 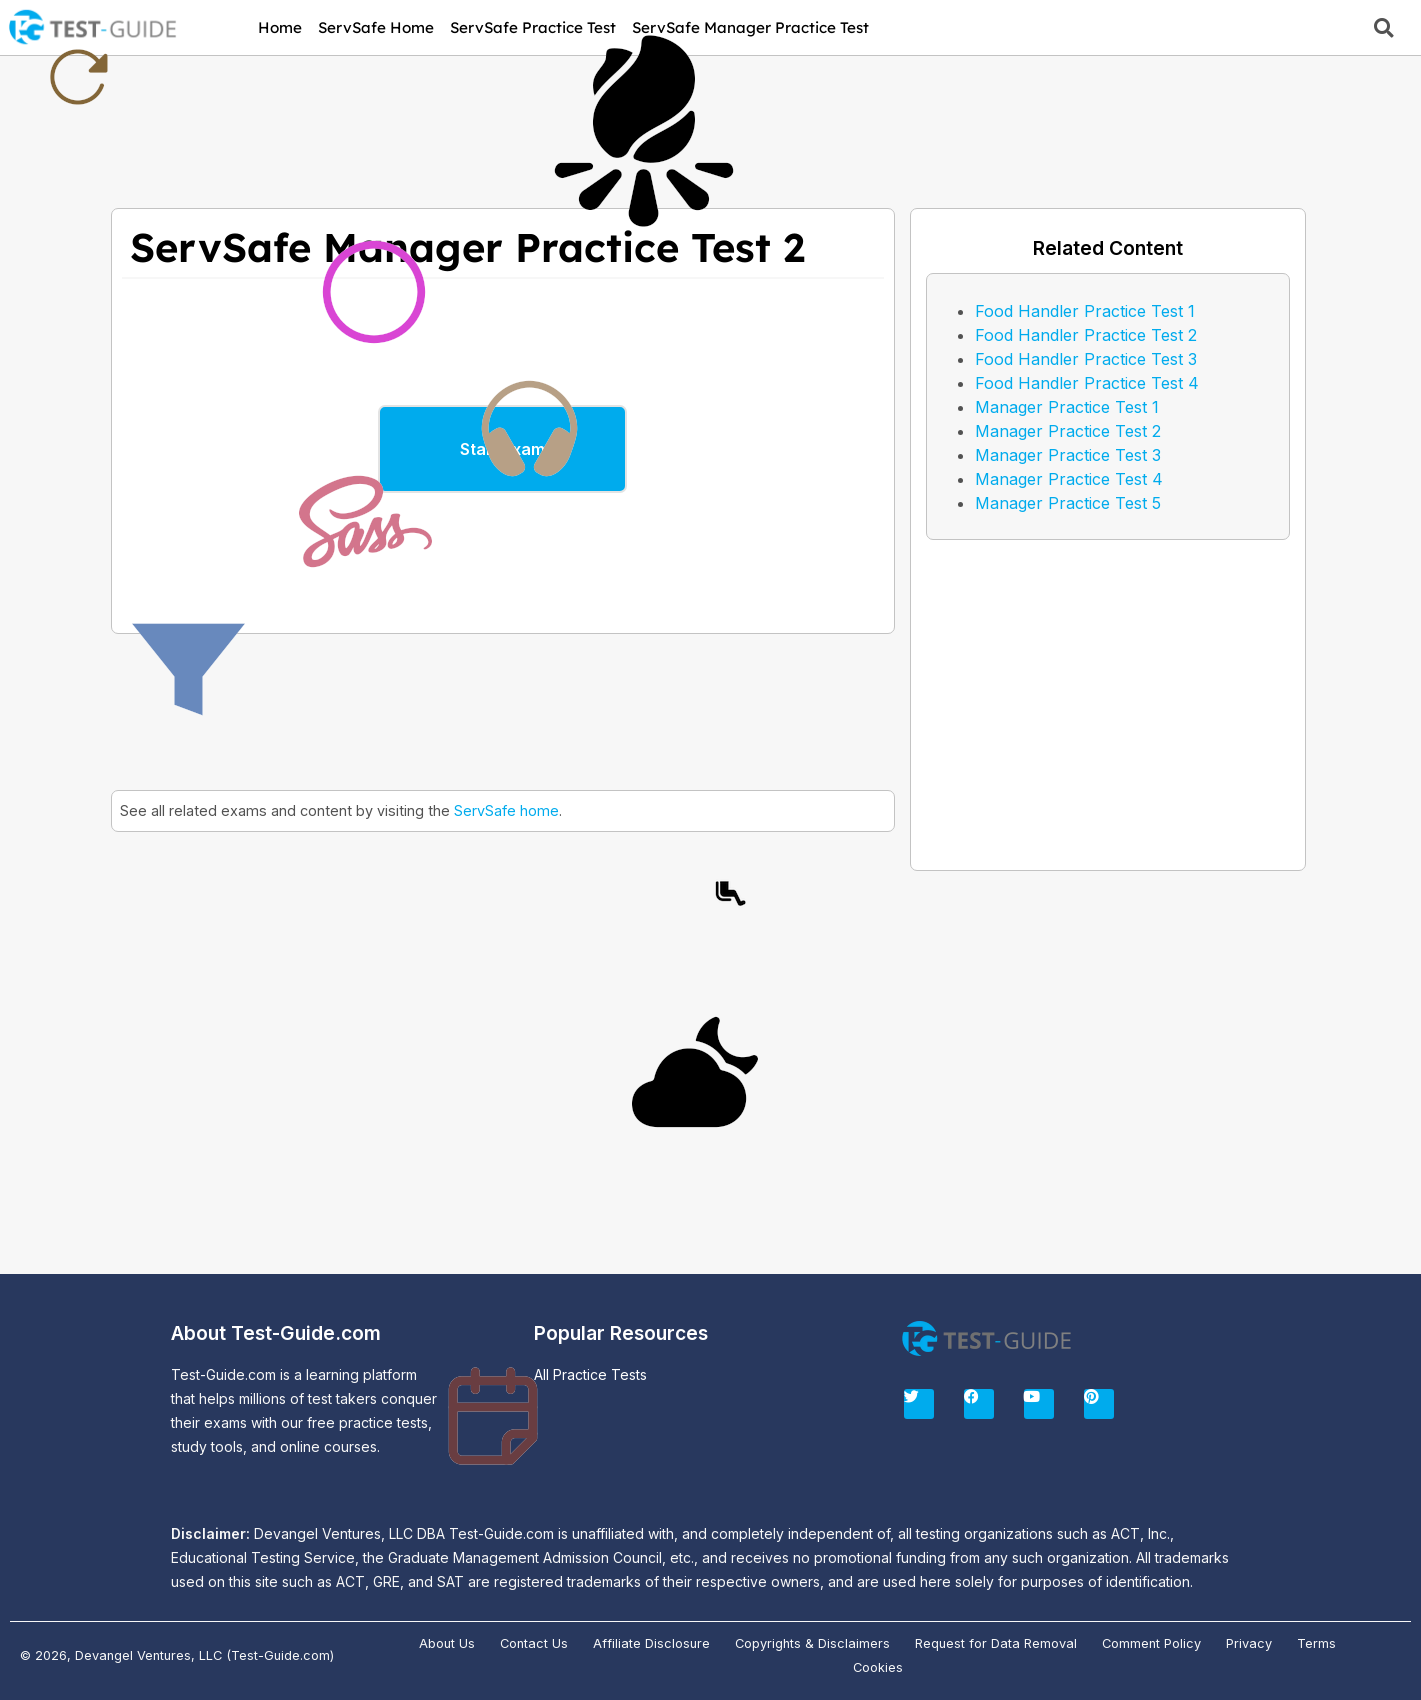 I want to click on refresh or reload the current page, so click(x=80, y=77).